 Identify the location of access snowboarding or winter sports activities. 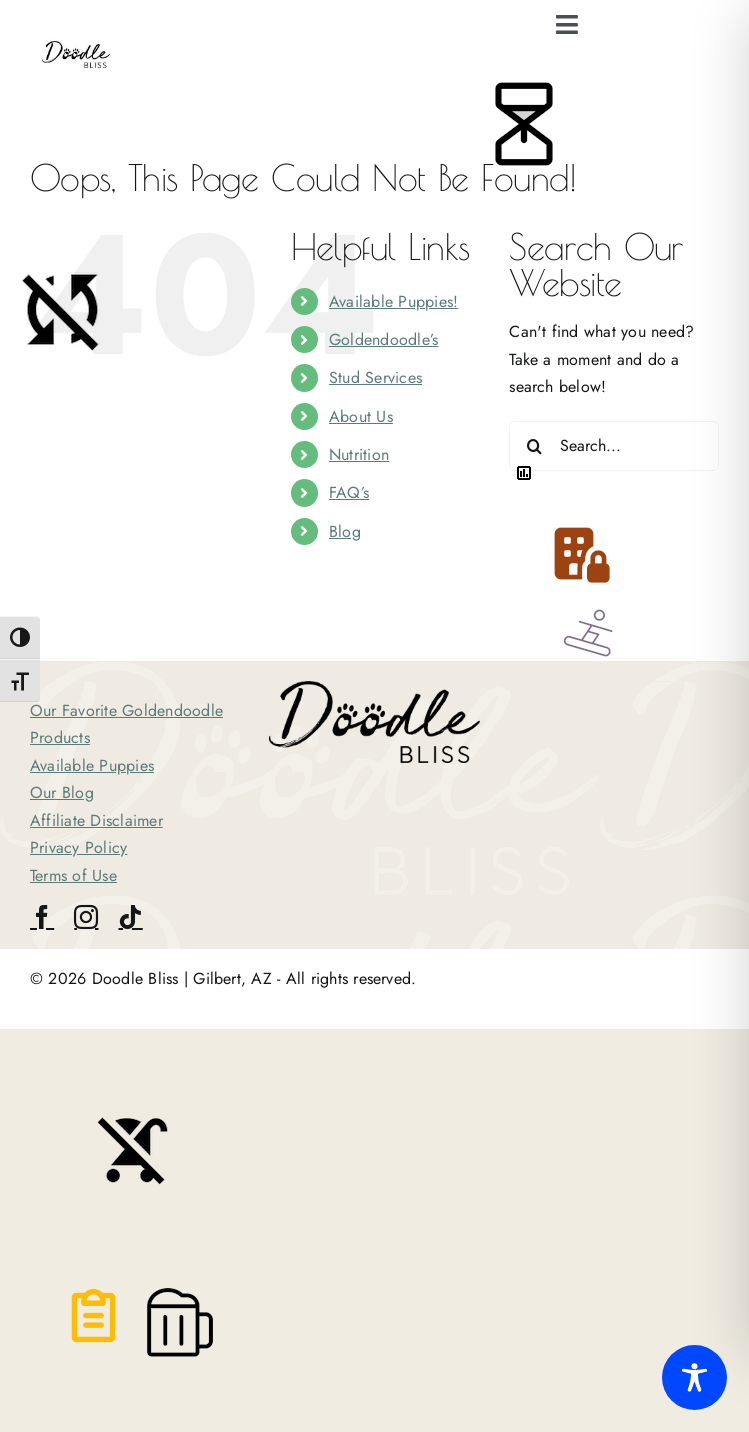
(591, 633).